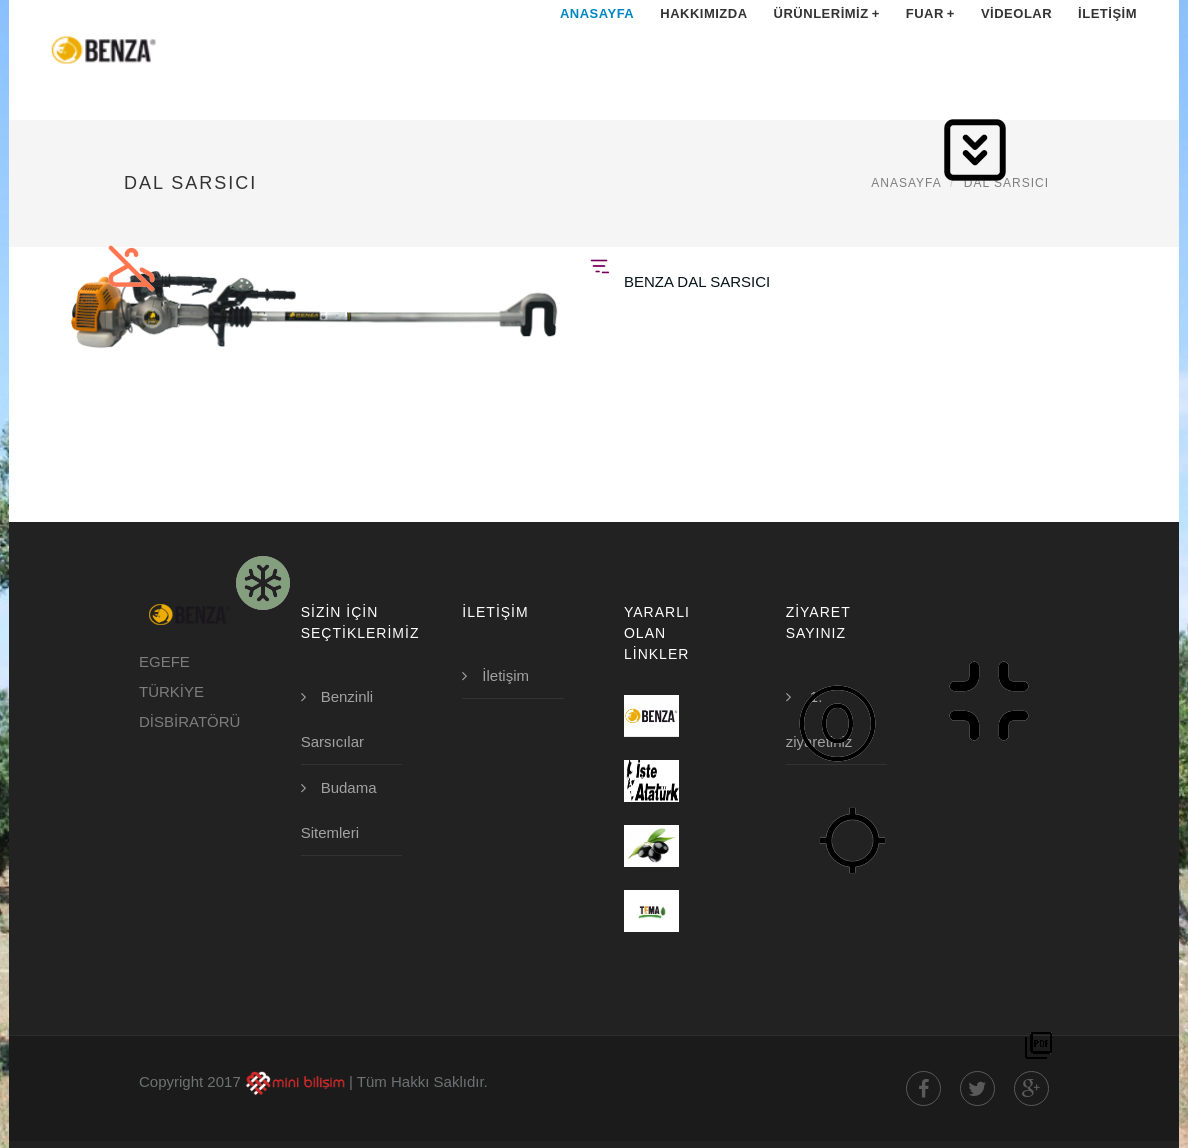 The image size is (1188, 1148). What do you see at coordinates (989, 701) in the screenshot?
I see `minimize or collapse the current window` at bounding box center [989, 701].